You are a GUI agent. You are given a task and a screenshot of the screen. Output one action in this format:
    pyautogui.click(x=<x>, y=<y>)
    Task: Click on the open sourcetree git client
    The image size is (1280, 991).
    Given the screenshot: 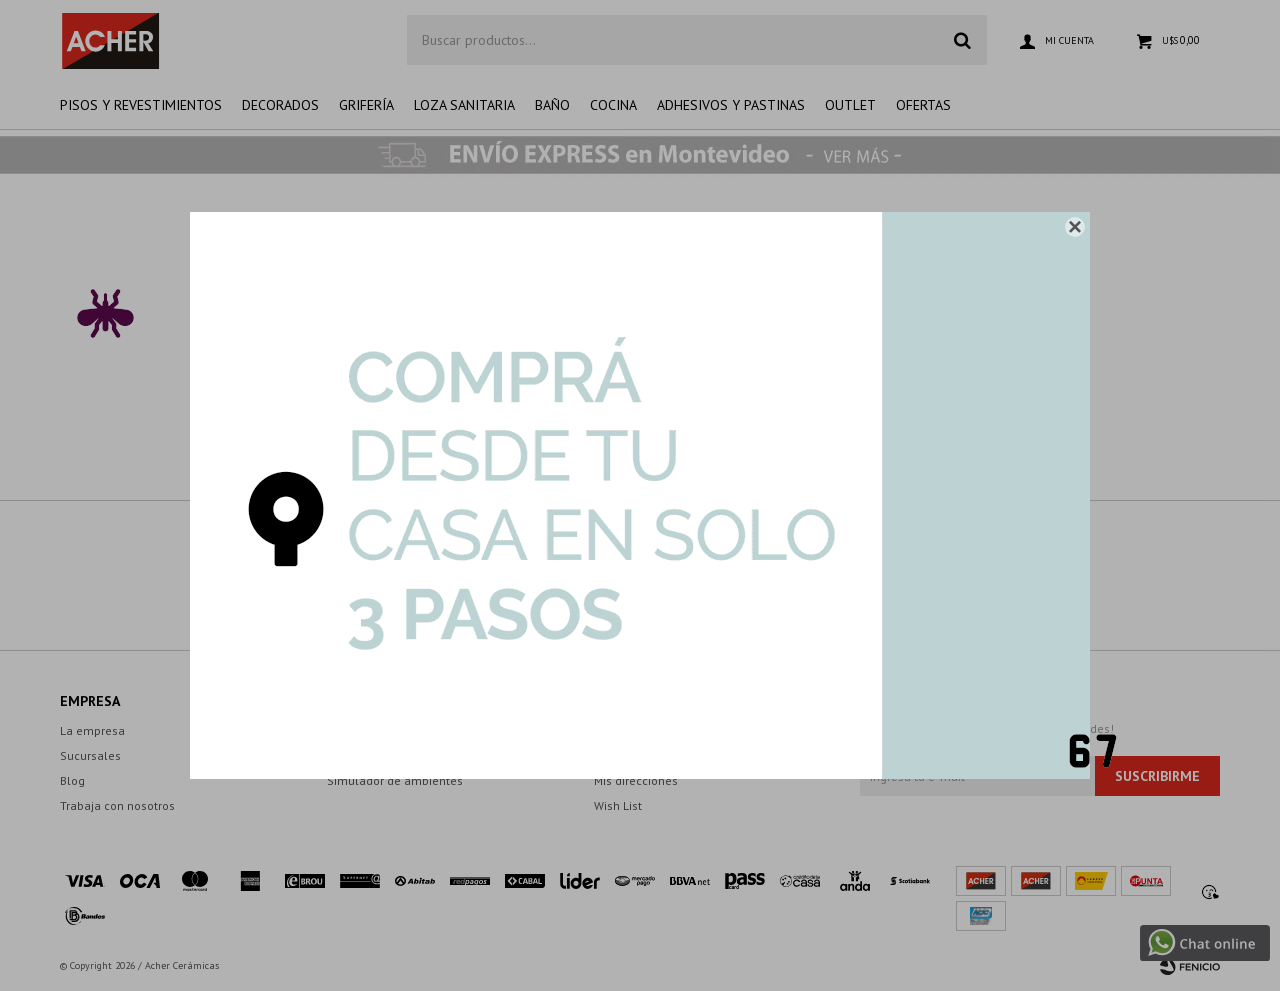 What is the action you would take?
    pyautogui.click(x=286, y=519)
    